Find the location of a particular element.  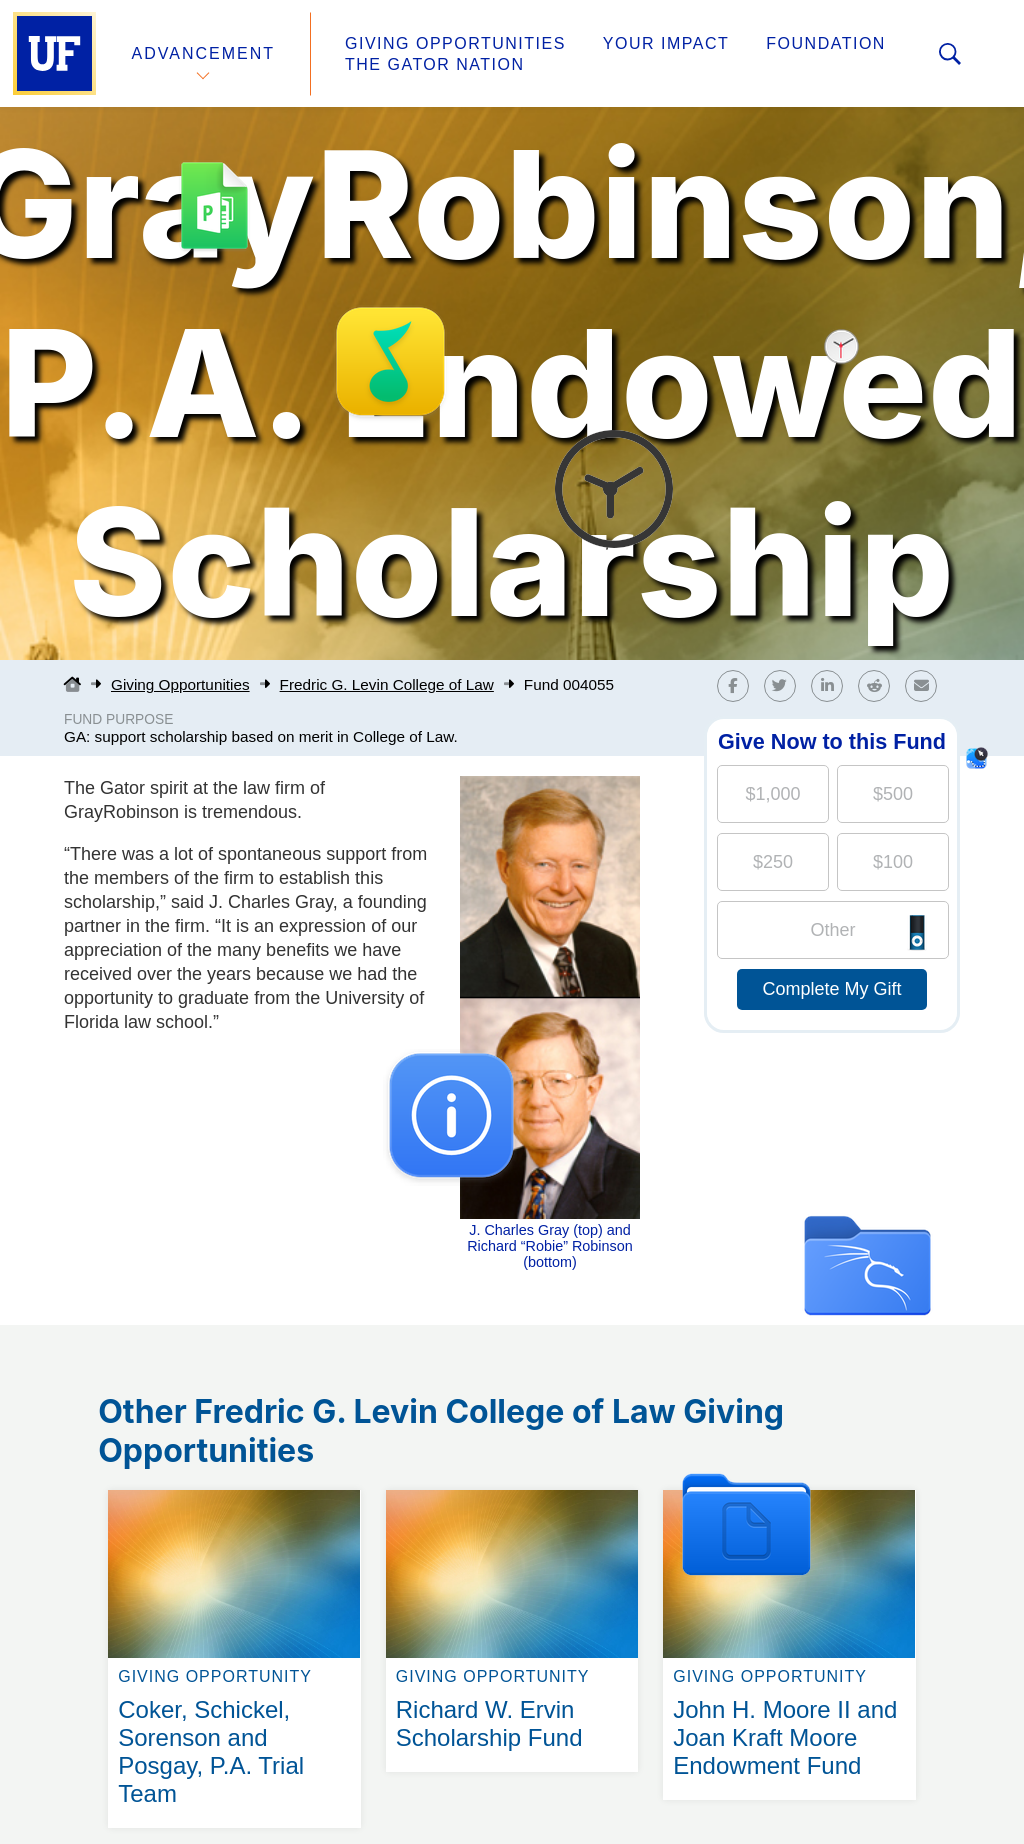

view system information and details is located at coordinates (451, 1117).